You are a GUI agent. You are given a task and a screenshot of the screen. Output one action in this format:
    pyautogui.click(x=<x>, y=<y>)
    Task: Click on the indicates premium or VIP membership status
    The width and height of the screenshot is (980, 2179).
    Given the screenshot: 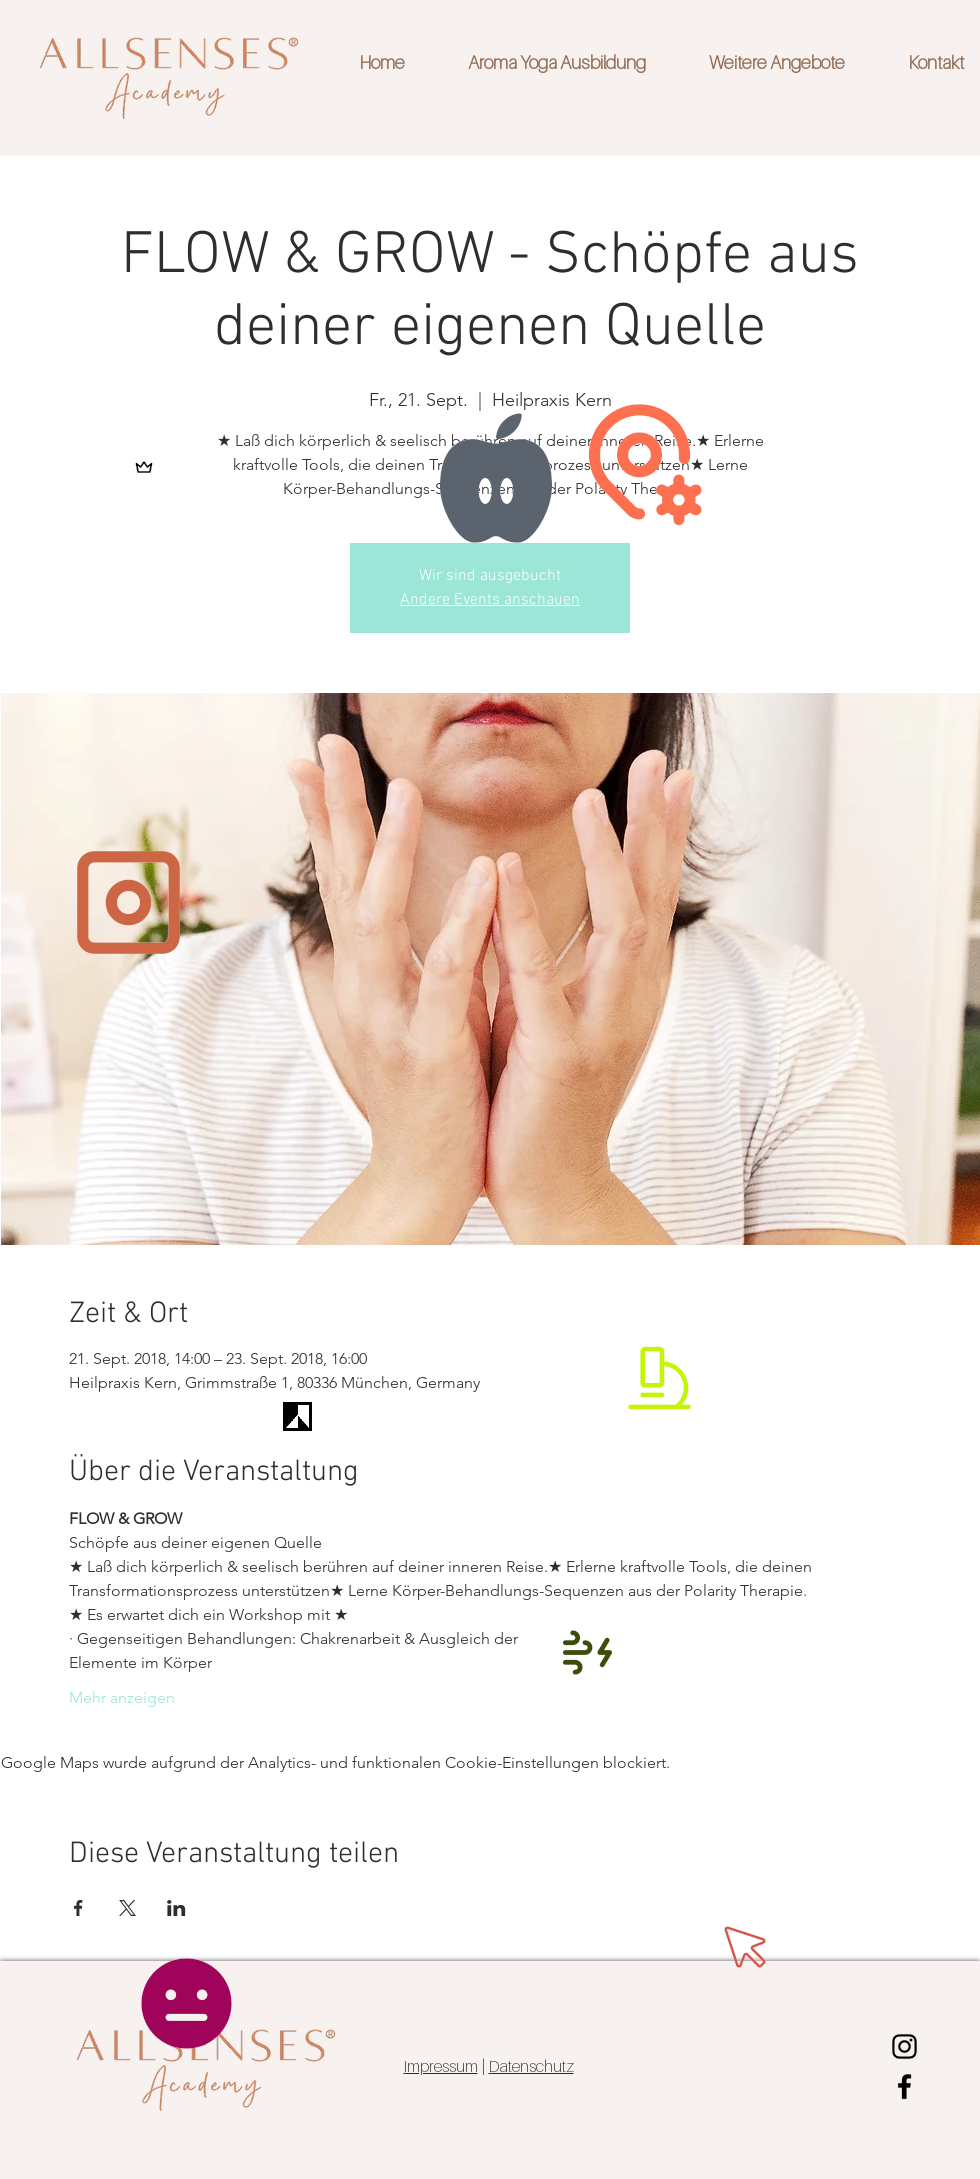 What is the action you would take?
    pyautogui.click(x=144, y=467)
    